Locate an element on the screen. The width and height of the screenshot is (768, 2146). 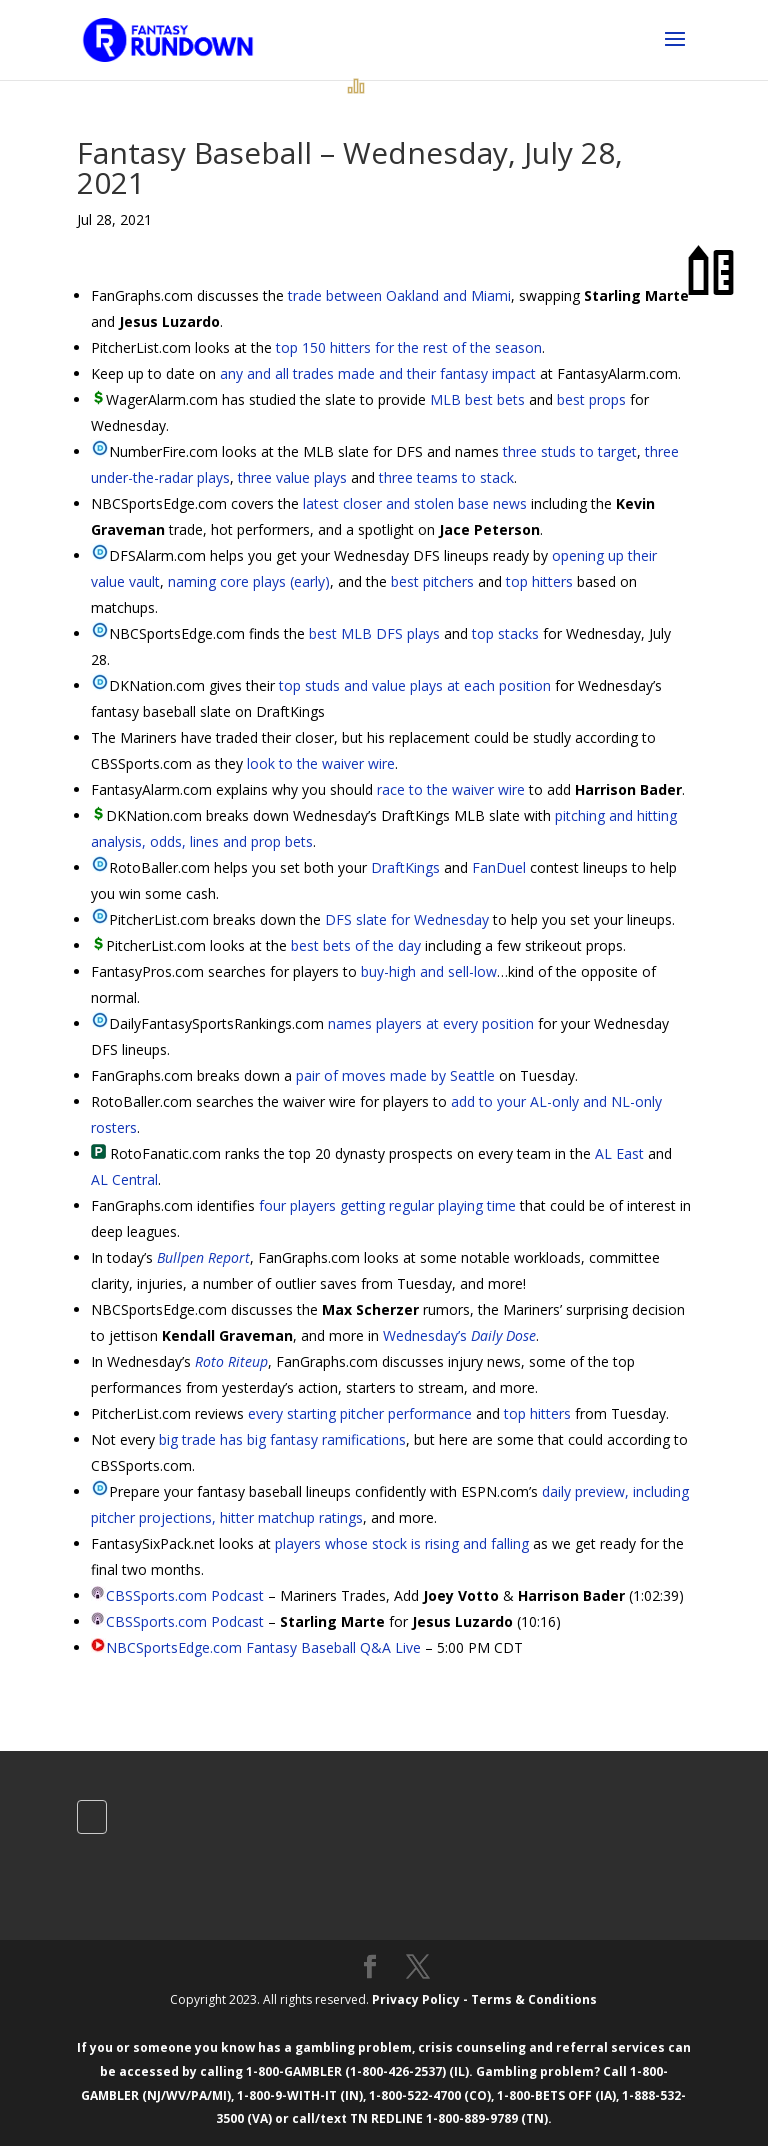
view analytics or statistics is located at coordinates (356, 86).